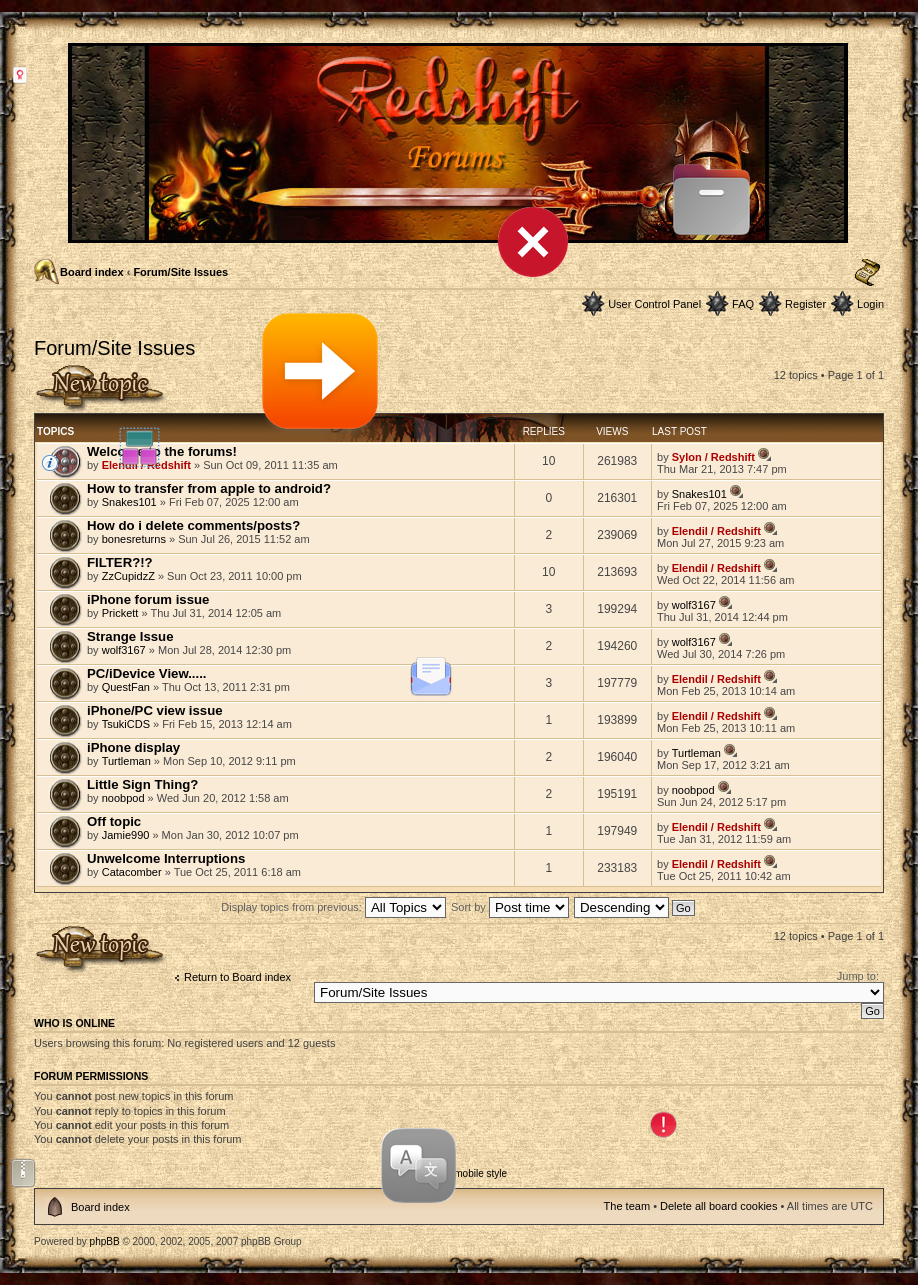 The image size is (918, 1285). I want to click on indicates a warning or caution state, so click(663, 1124).